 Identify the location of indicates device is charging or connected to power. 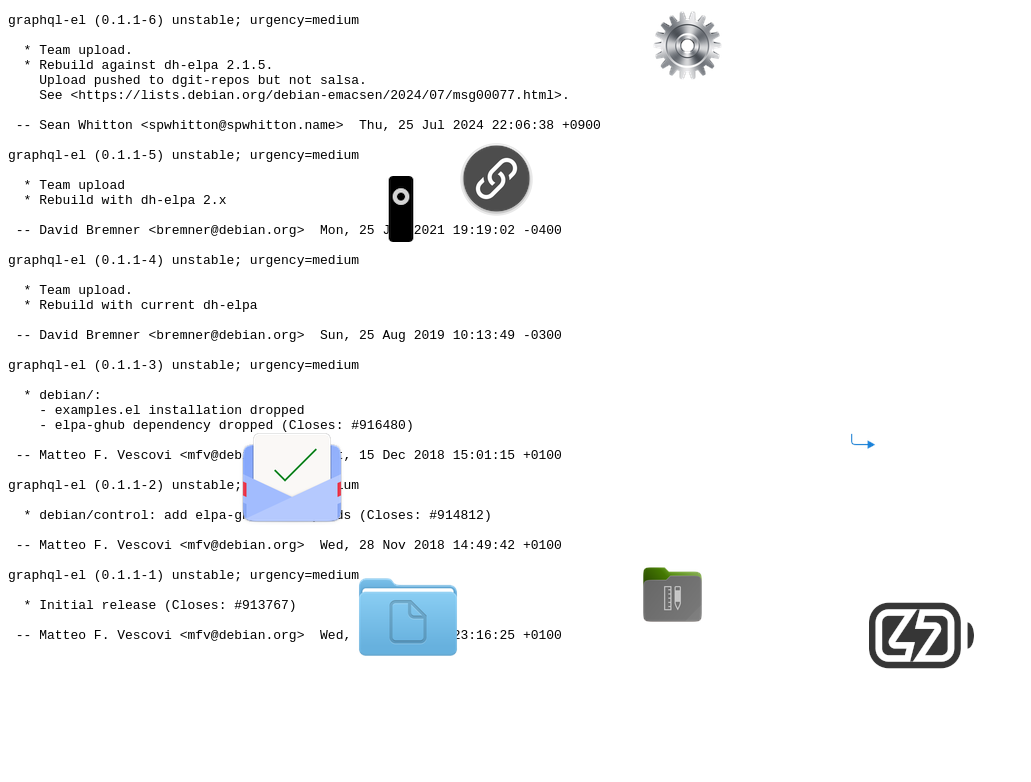
(921, 635).